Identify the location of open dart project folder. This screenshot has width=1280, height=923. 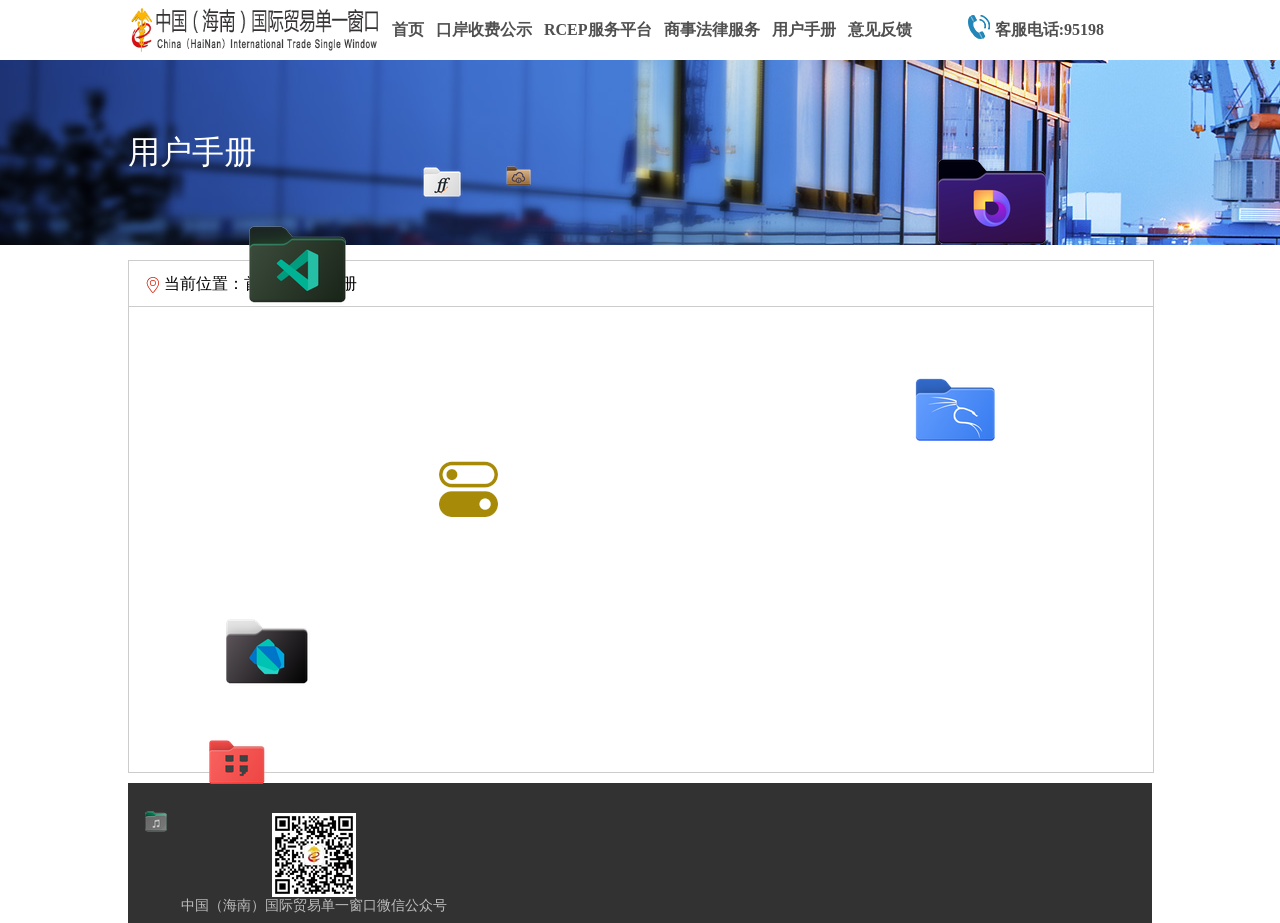
(266, 653).